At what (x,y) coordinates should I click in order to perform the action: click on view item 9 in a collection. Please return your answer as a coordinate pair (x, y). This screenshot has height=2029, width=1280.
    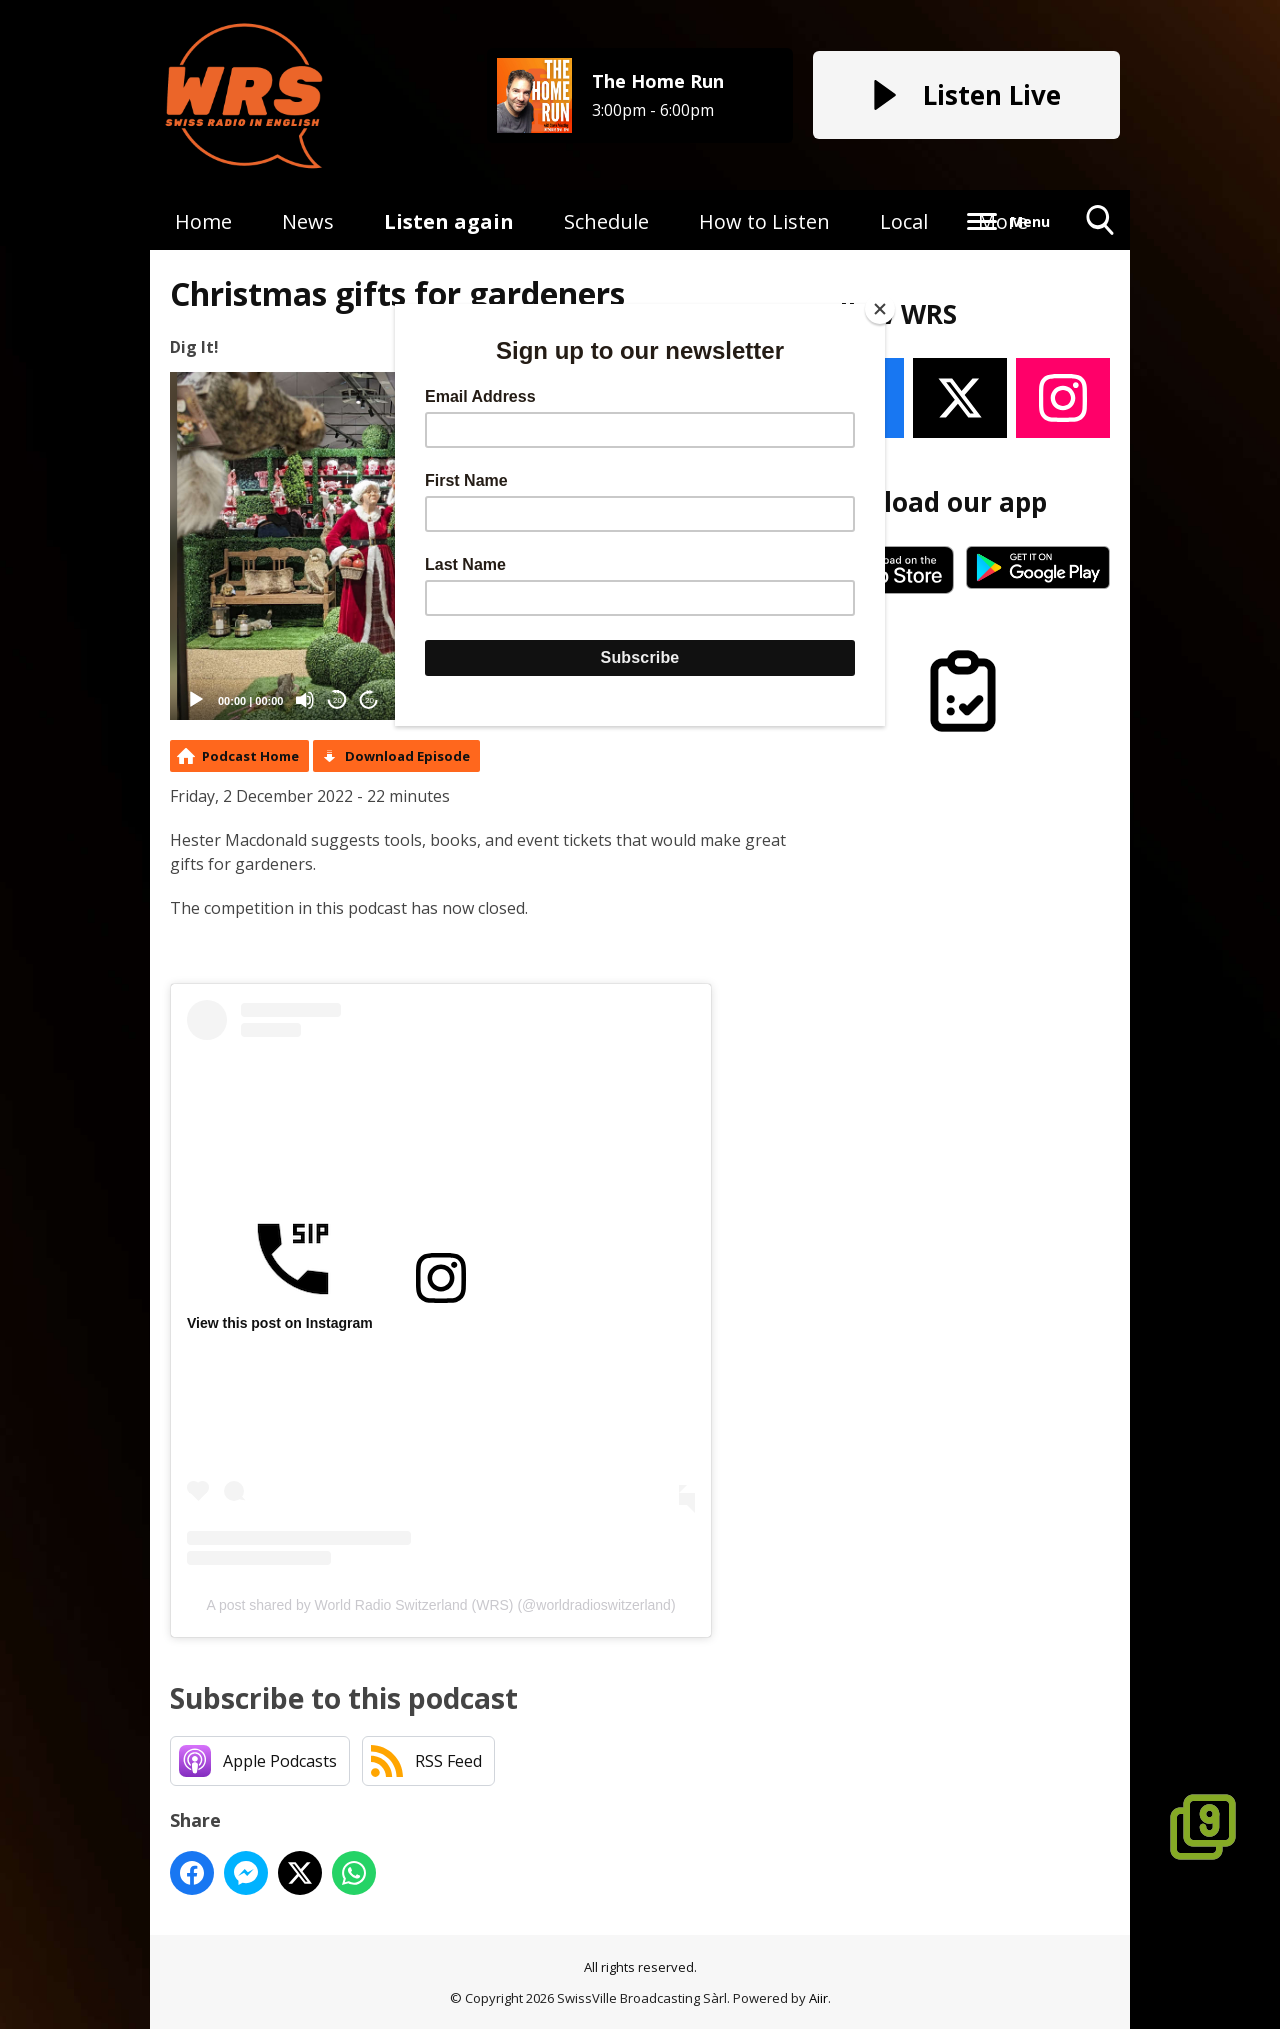
    Looking at the image, I should click on (1203, 1827).